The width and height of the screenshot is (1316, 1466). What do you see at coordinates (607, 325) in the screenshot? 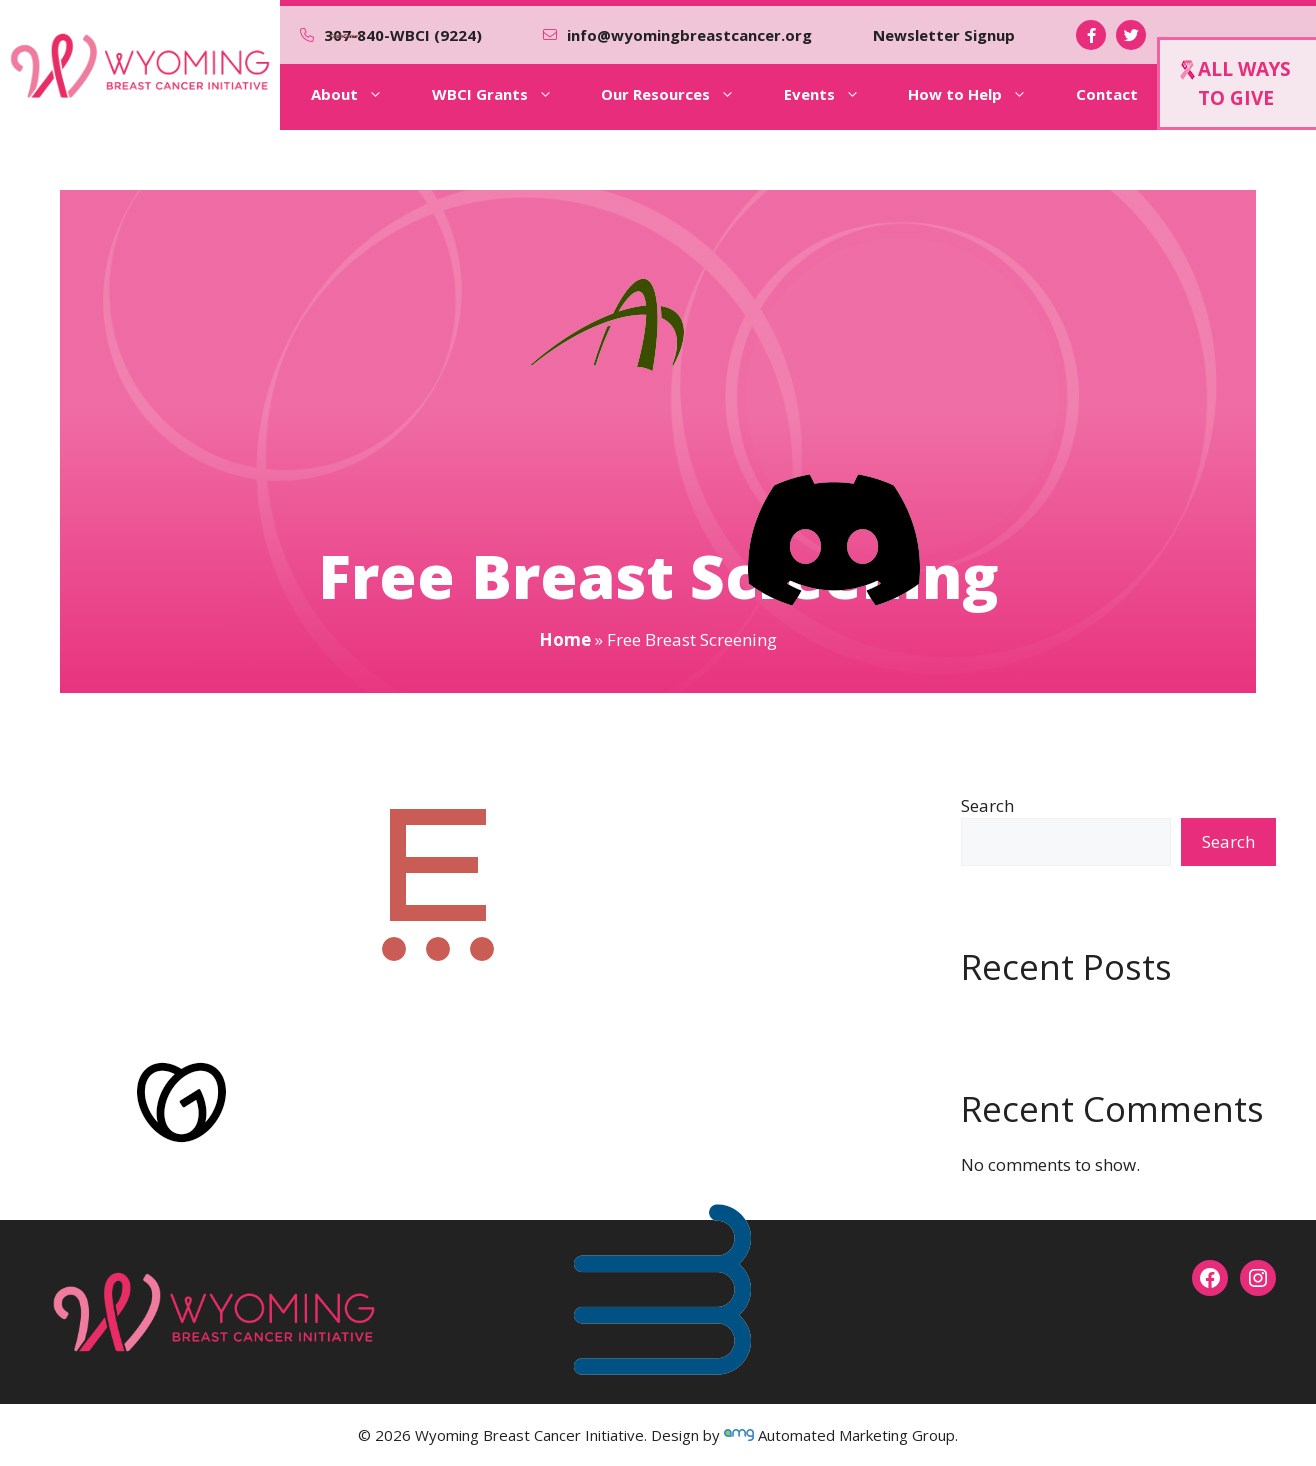
I see `elavon payment services logo` at bounding box center [607, 325].